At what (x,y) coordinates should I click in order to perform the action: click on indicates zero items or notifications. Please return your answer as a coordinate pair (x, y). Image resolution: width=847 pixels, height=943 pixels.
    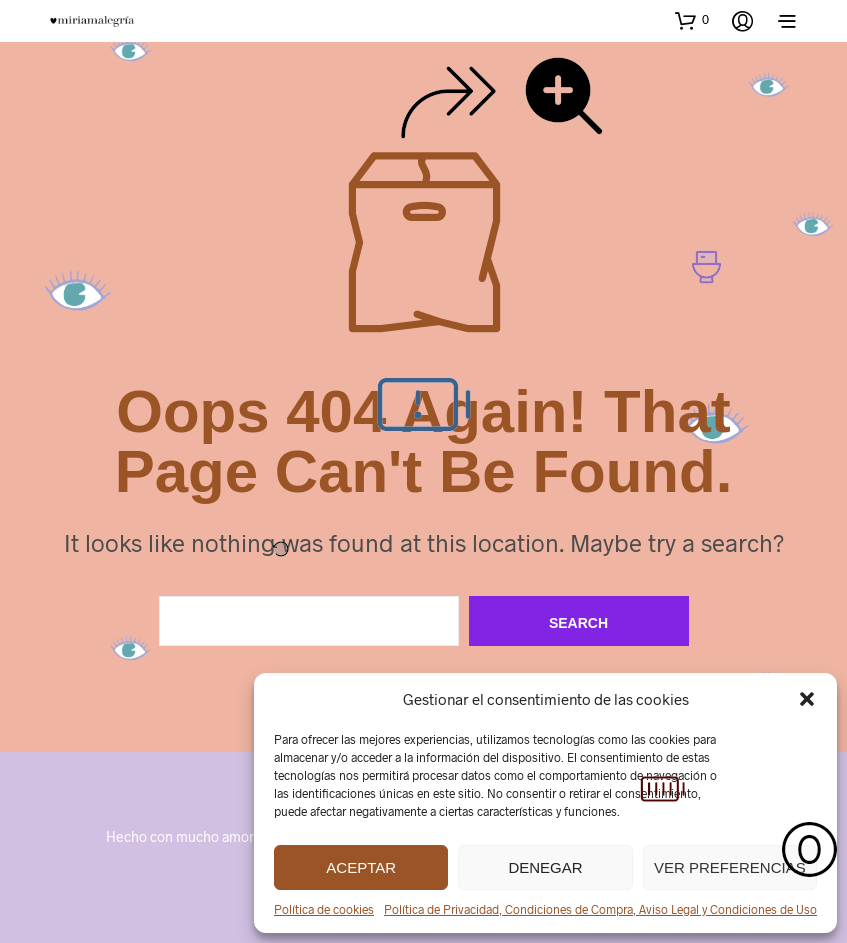
    Looking at the image, I should click on (809, 849).